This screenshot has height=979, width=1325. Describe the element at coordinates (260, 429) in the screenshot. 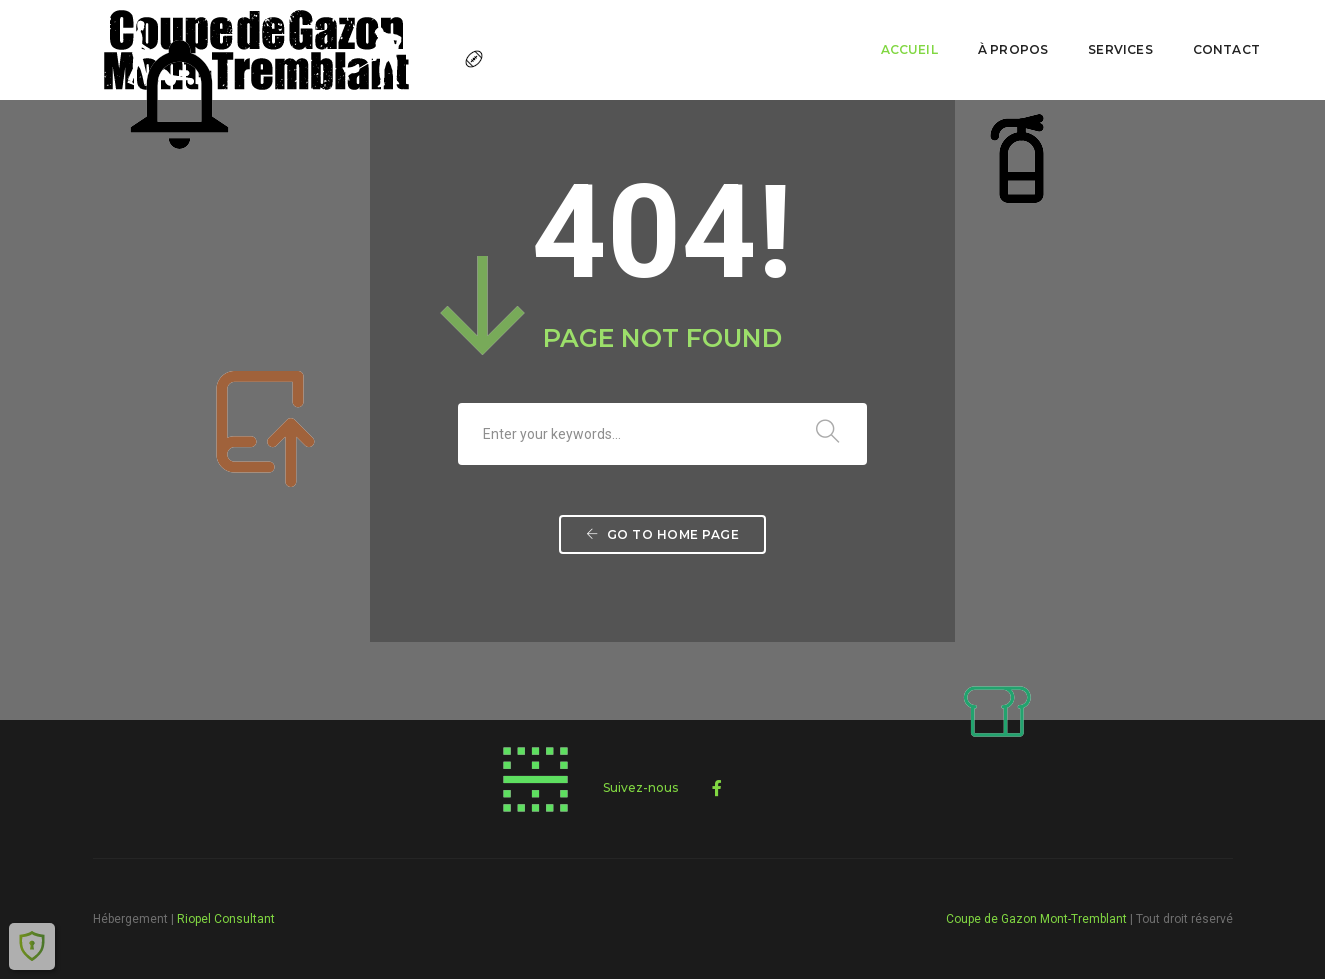

I see `push code to a repository` at that location.